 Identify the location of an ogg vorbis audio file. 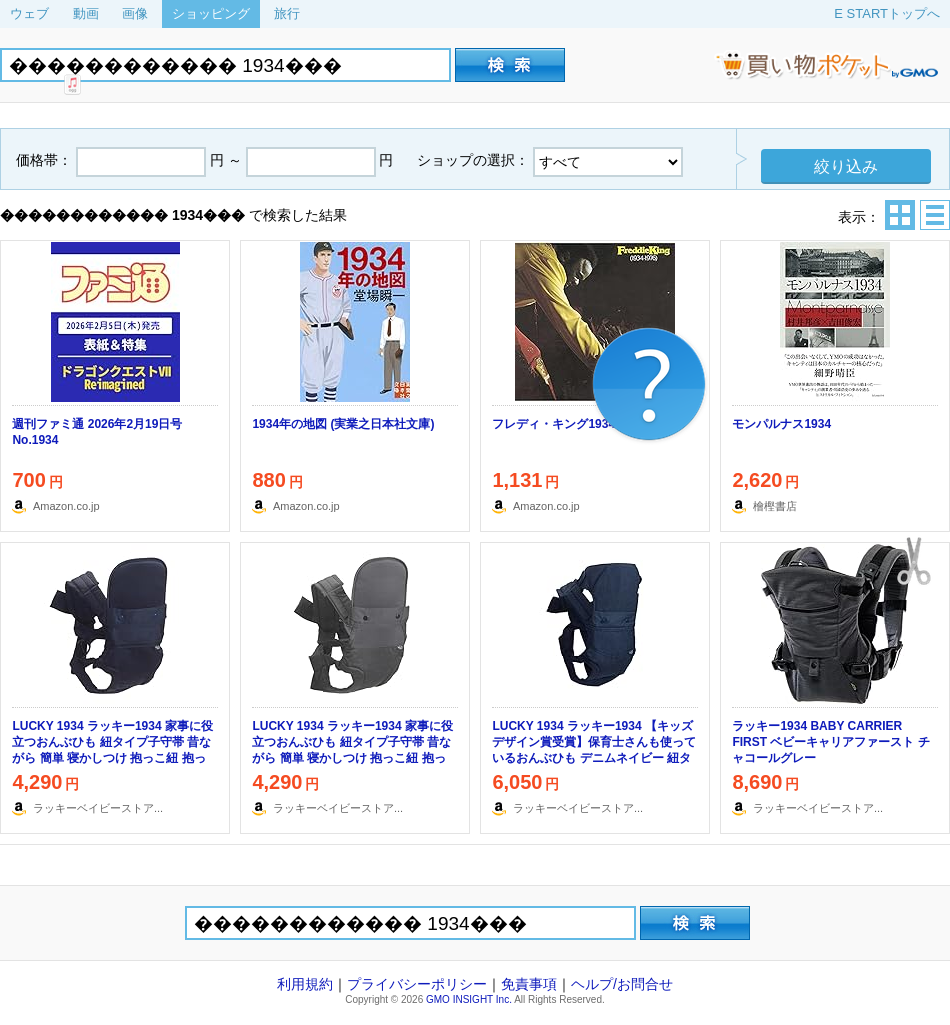
(72, 84).